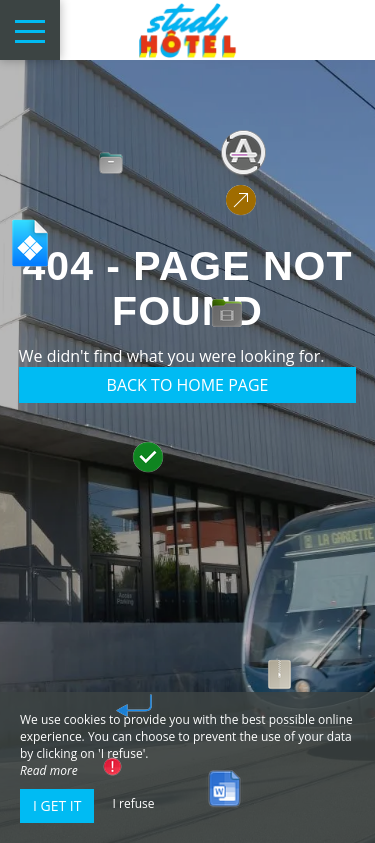 This screenshot has height=843, width=375. I want to click on open a Microsoft Word document, so click(224, 788).